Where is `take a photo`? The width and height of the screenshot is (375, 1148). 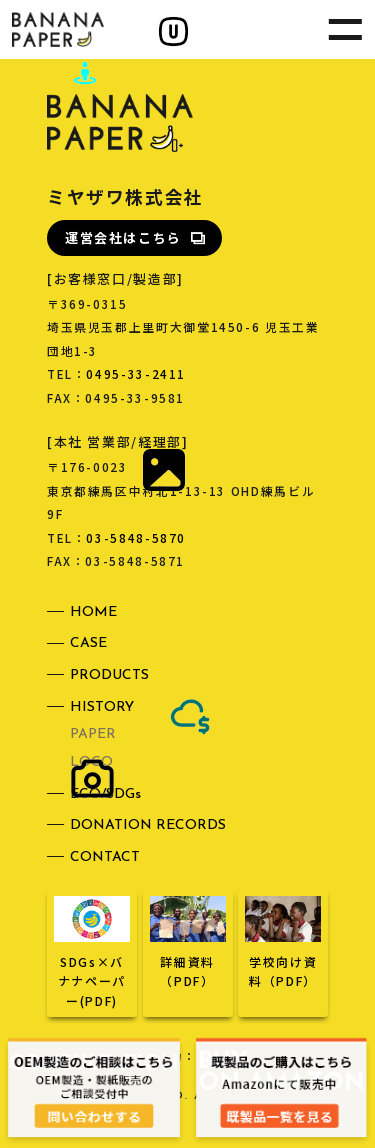 take a photo is located at coordinates (92, 778).